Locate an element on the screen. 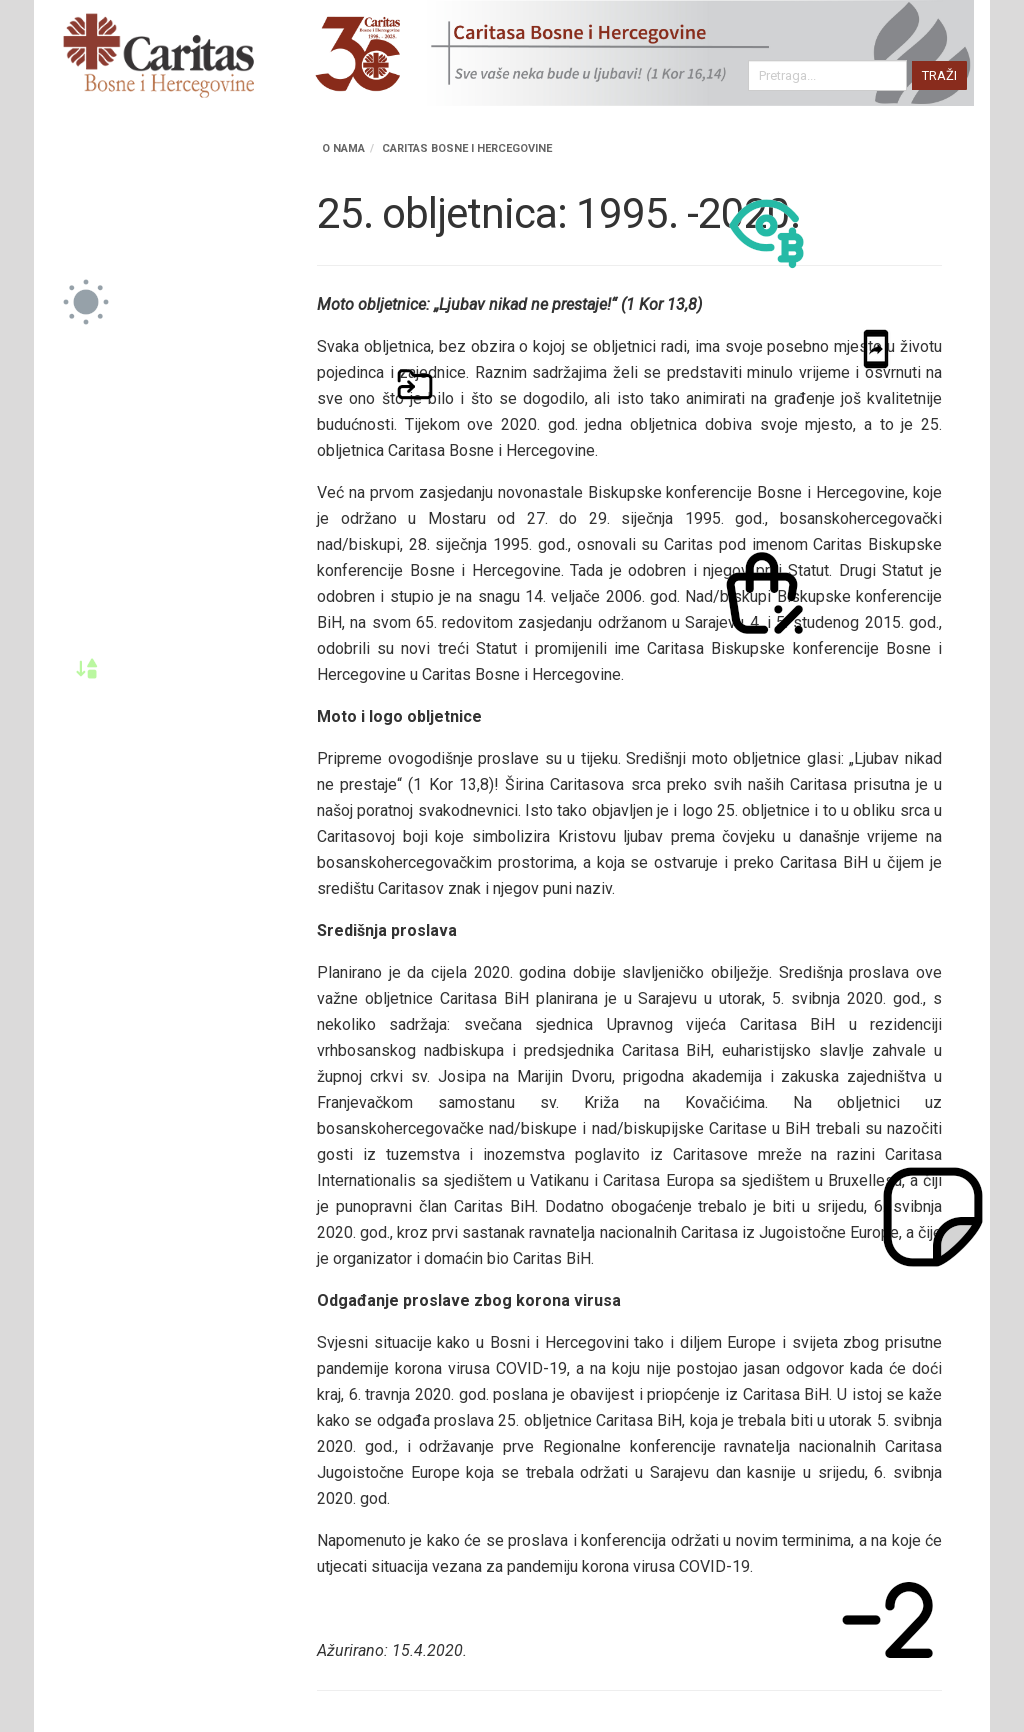 The image size is (1024, 1732). create a symbolic link to this folder is located at coordinates (415, 385).